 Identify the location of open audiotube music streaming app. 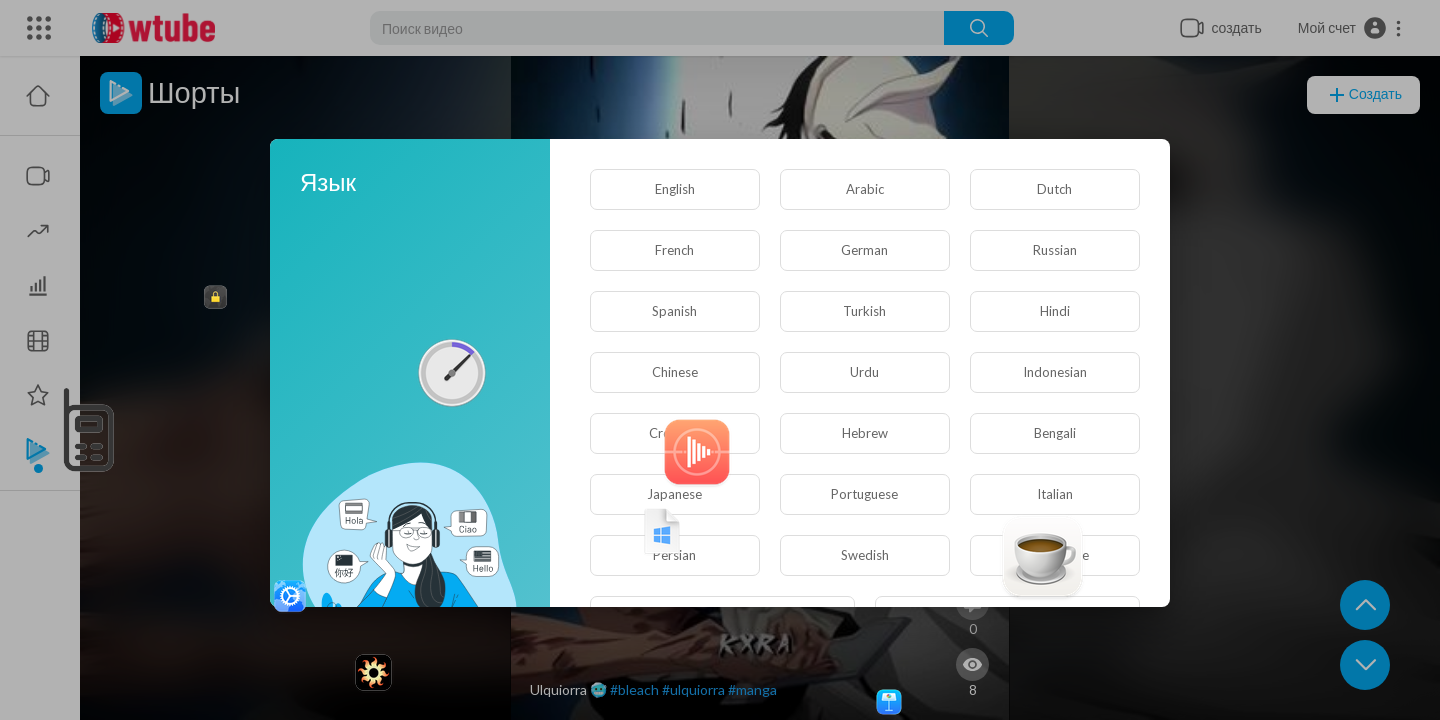
(697, 452).